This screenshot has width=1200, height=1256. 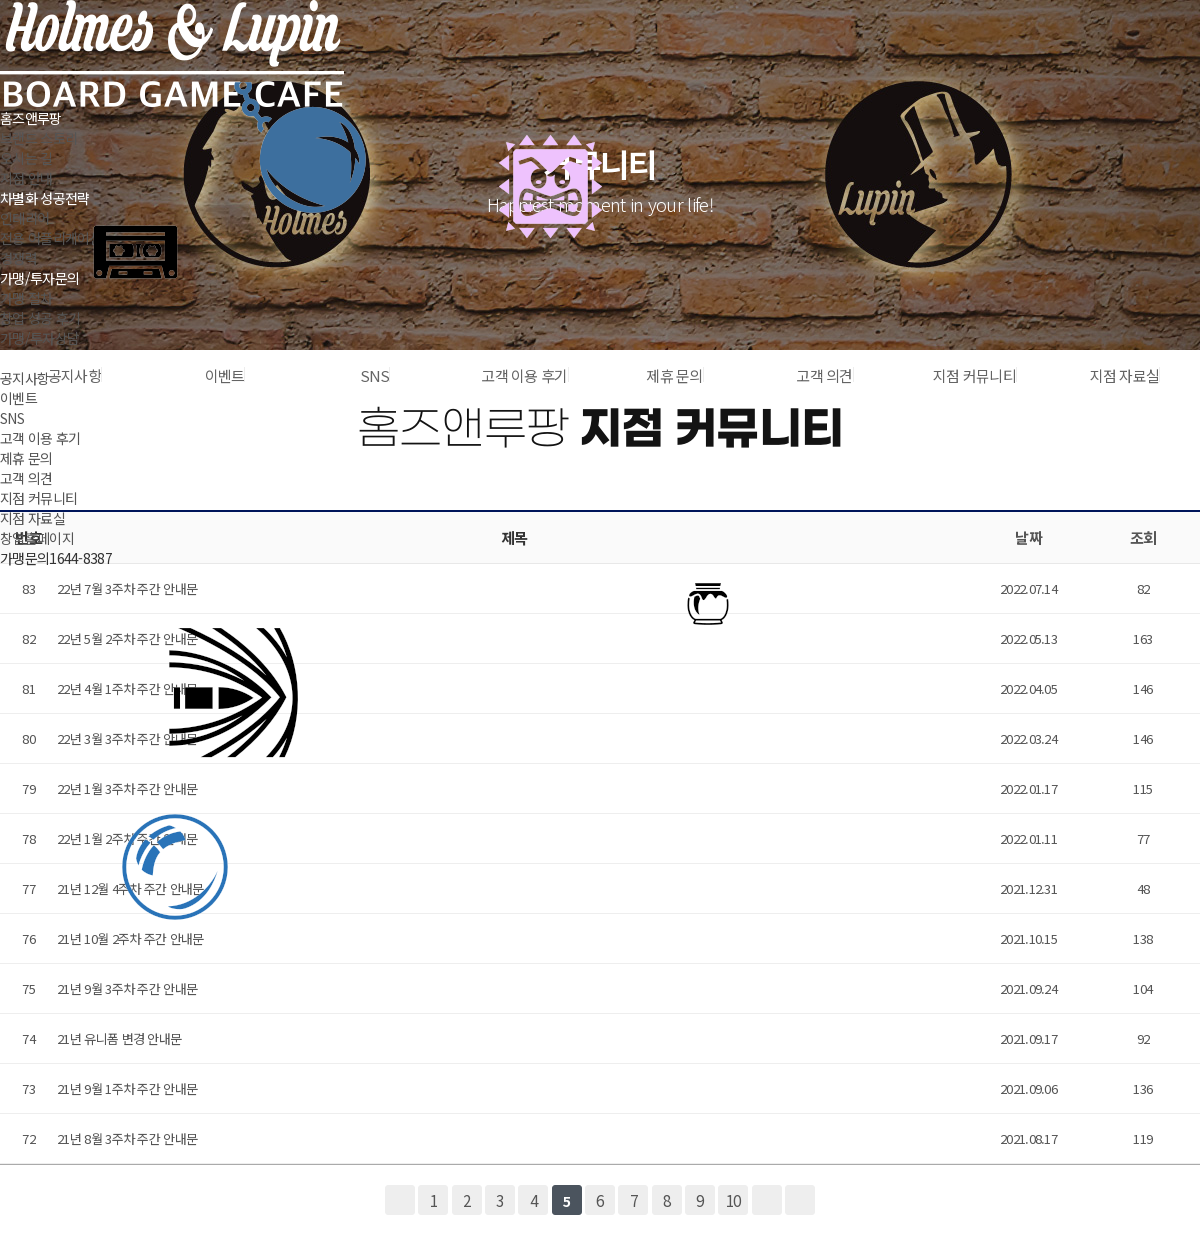 What do you see at coordinates (175, 867) in the screenshot?
I see `a collectible orb or power-up item` at bounding box center [175, 867].